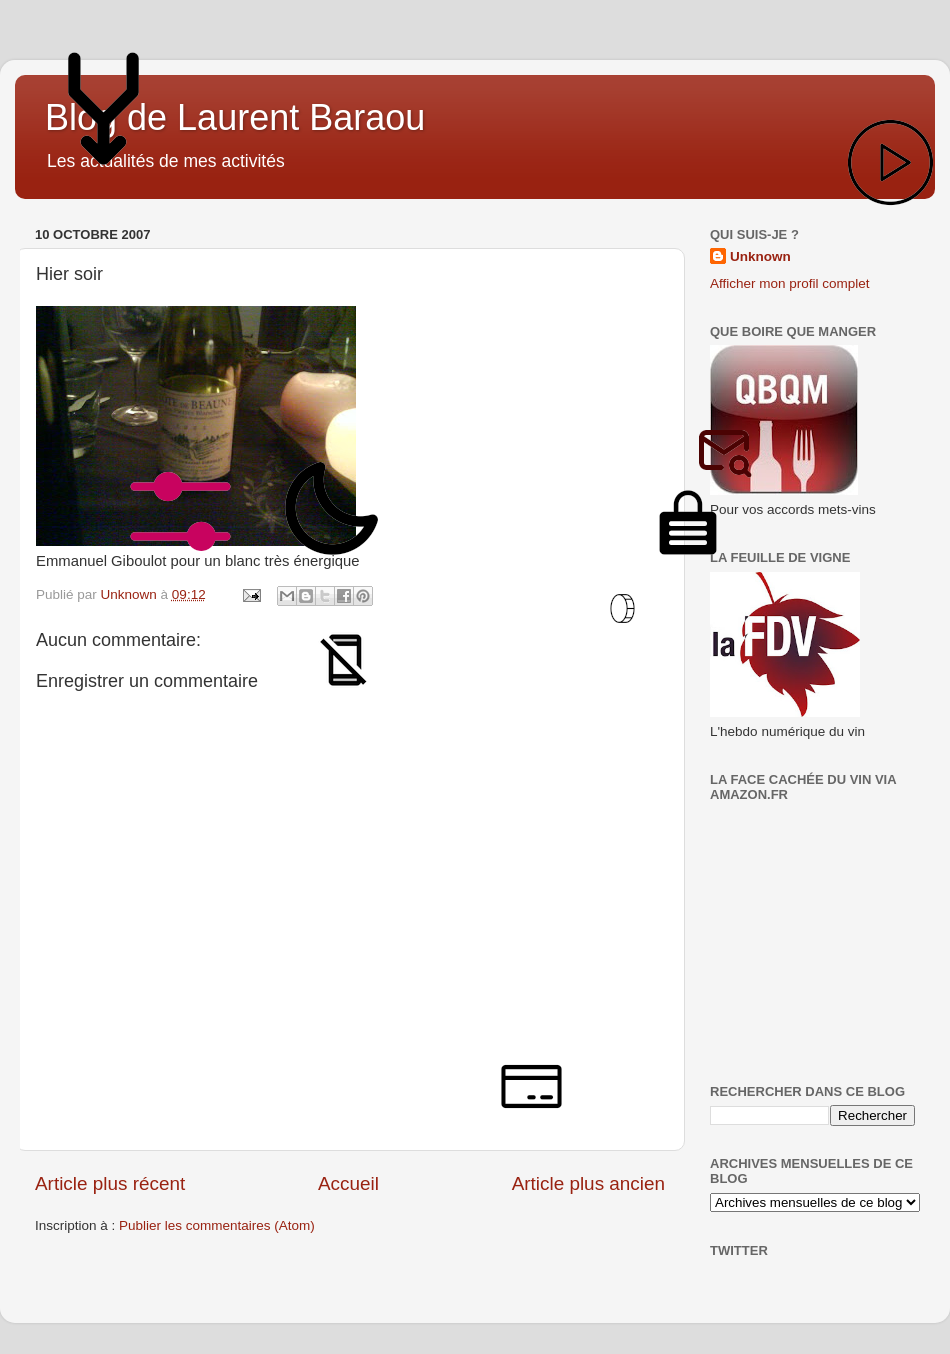 The height and width of the screenshot is (1354, 950). What do you see at coordinates (103, 104) in the screenshot?
I see `merge branches or items together` at bounding box center [103, 104].